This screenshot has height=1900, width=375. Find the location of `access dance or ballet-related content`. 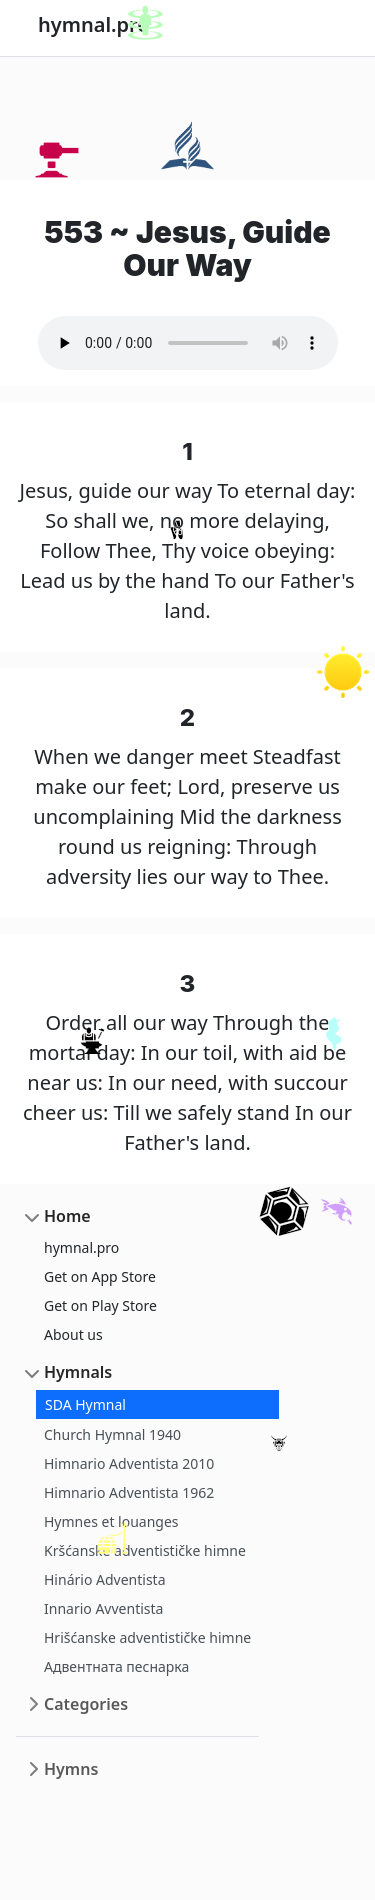

access dance or ballet-related content is located at coordinates (177, 530).